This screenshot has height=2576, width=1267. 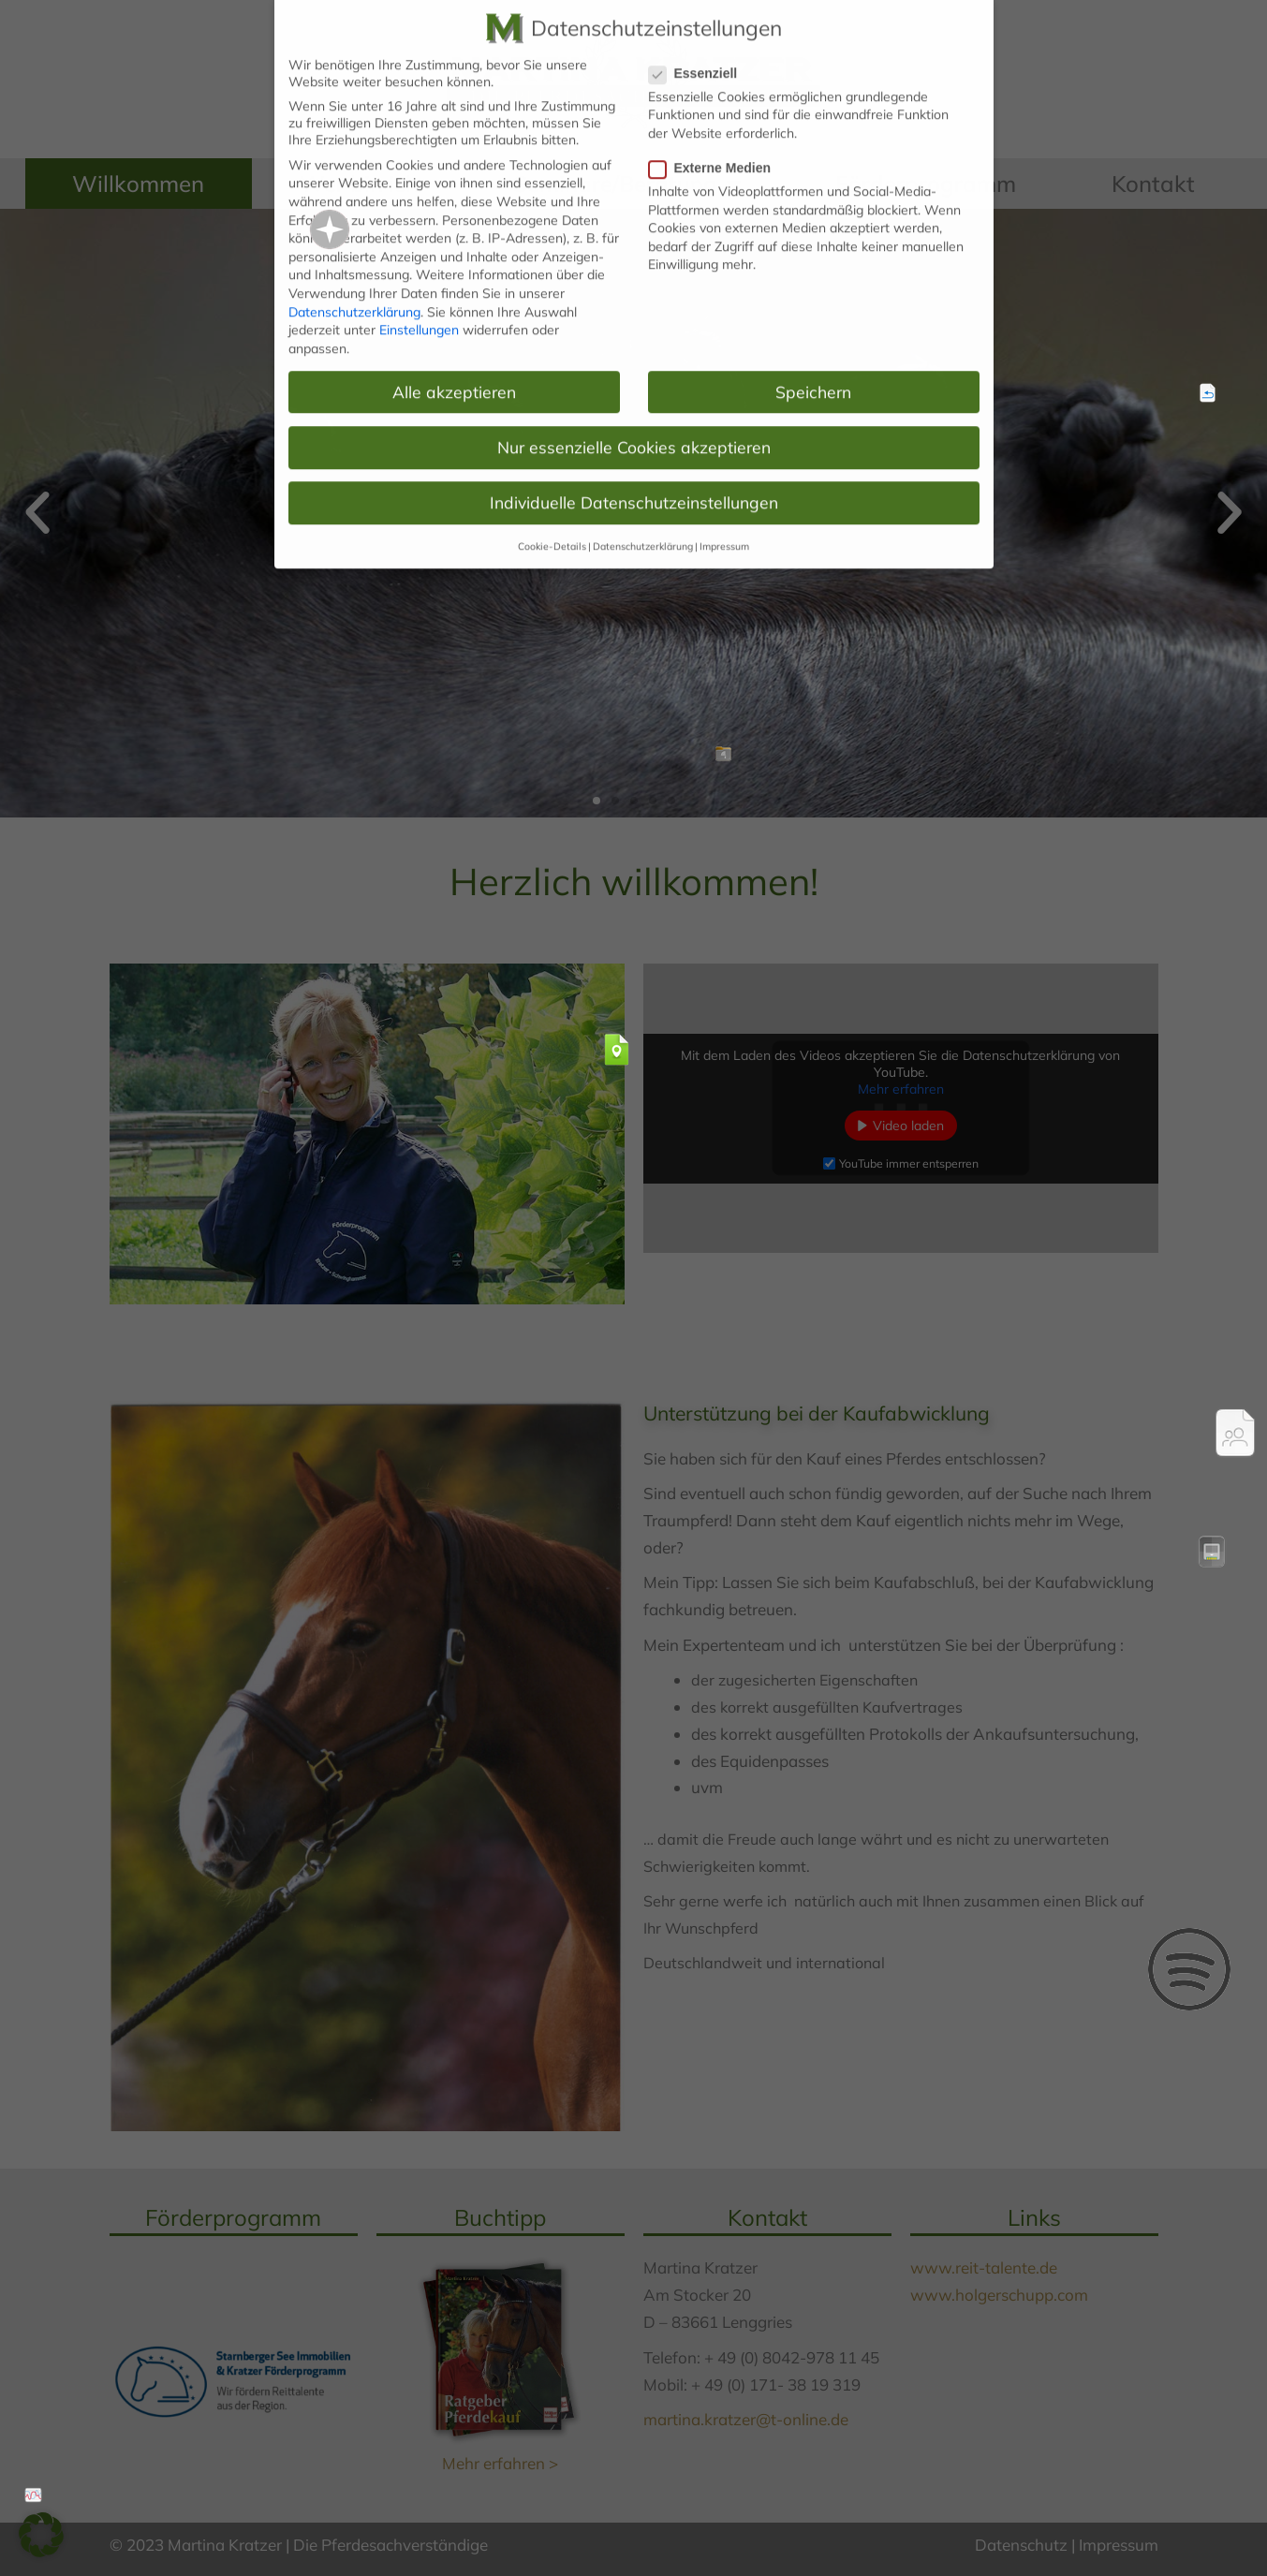 What do you see at coordinates (330, 229) in the screenshot?
I see `remove trust status from a bluetooth device` at bounding box center [330, 229].